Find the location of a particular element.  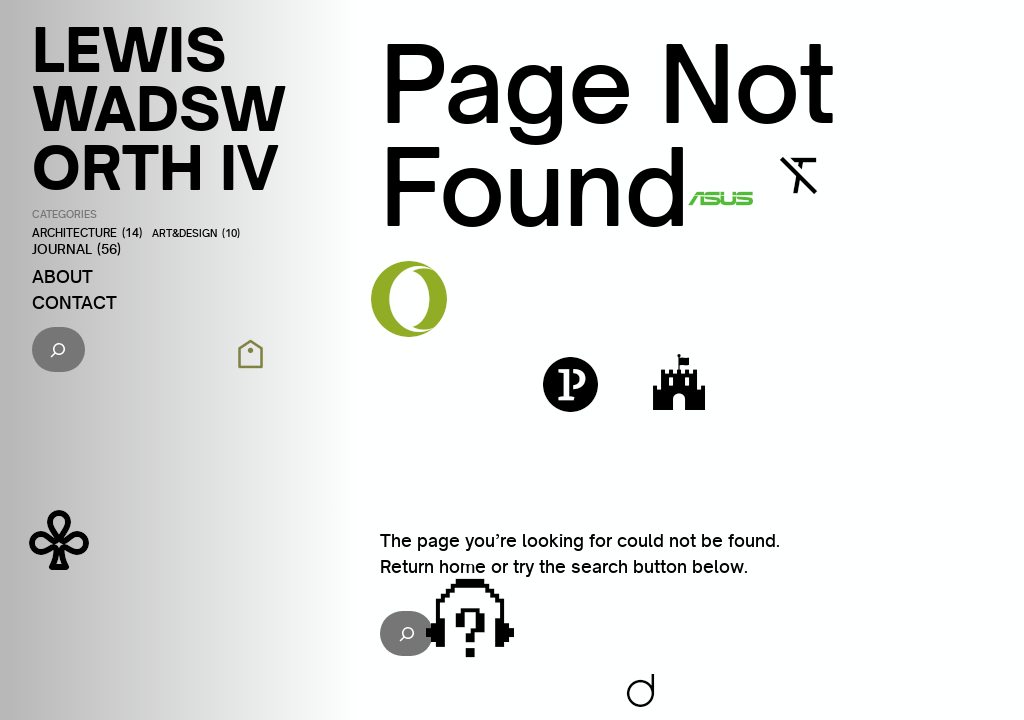

clear text formatting is located at coordinates (798, 175).